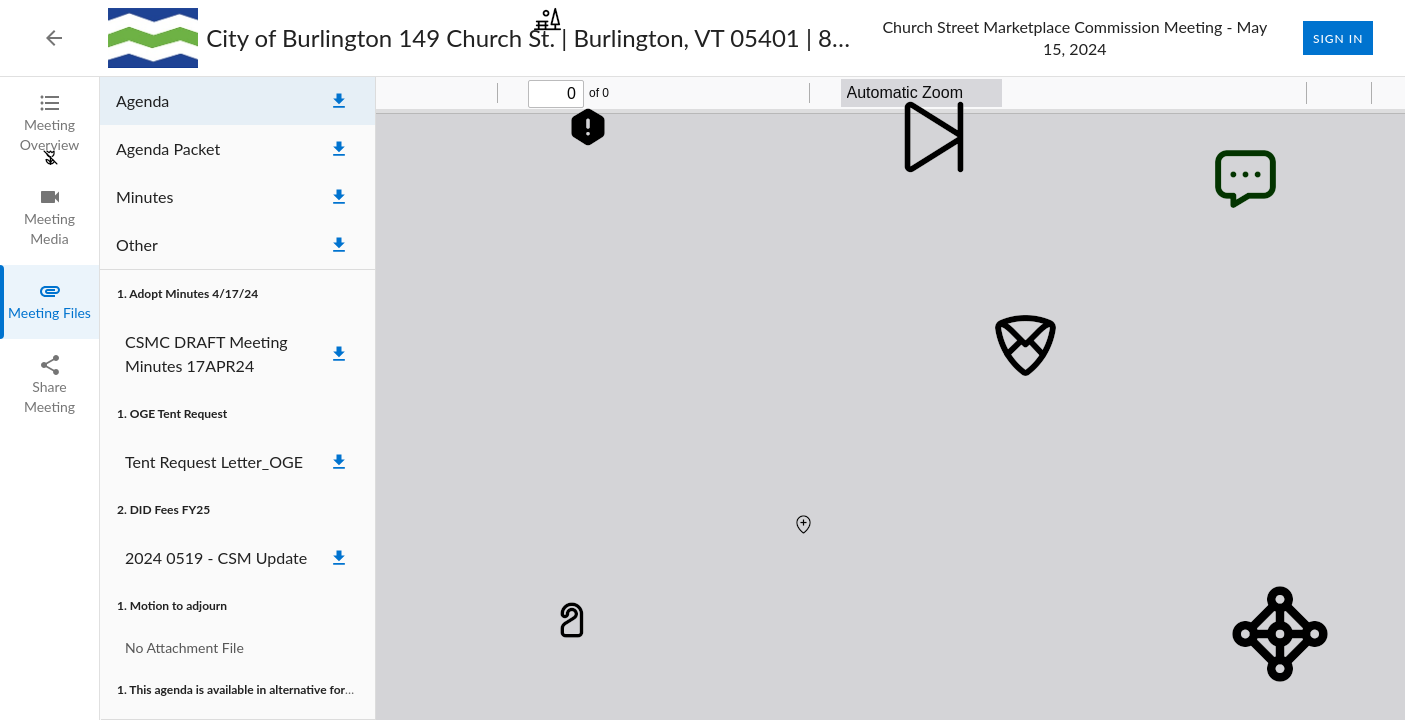  What do you see at coordinates (588, 127) in the screenshot?
I see `indicates a warning or alert status` at bounding box center [588, 127].